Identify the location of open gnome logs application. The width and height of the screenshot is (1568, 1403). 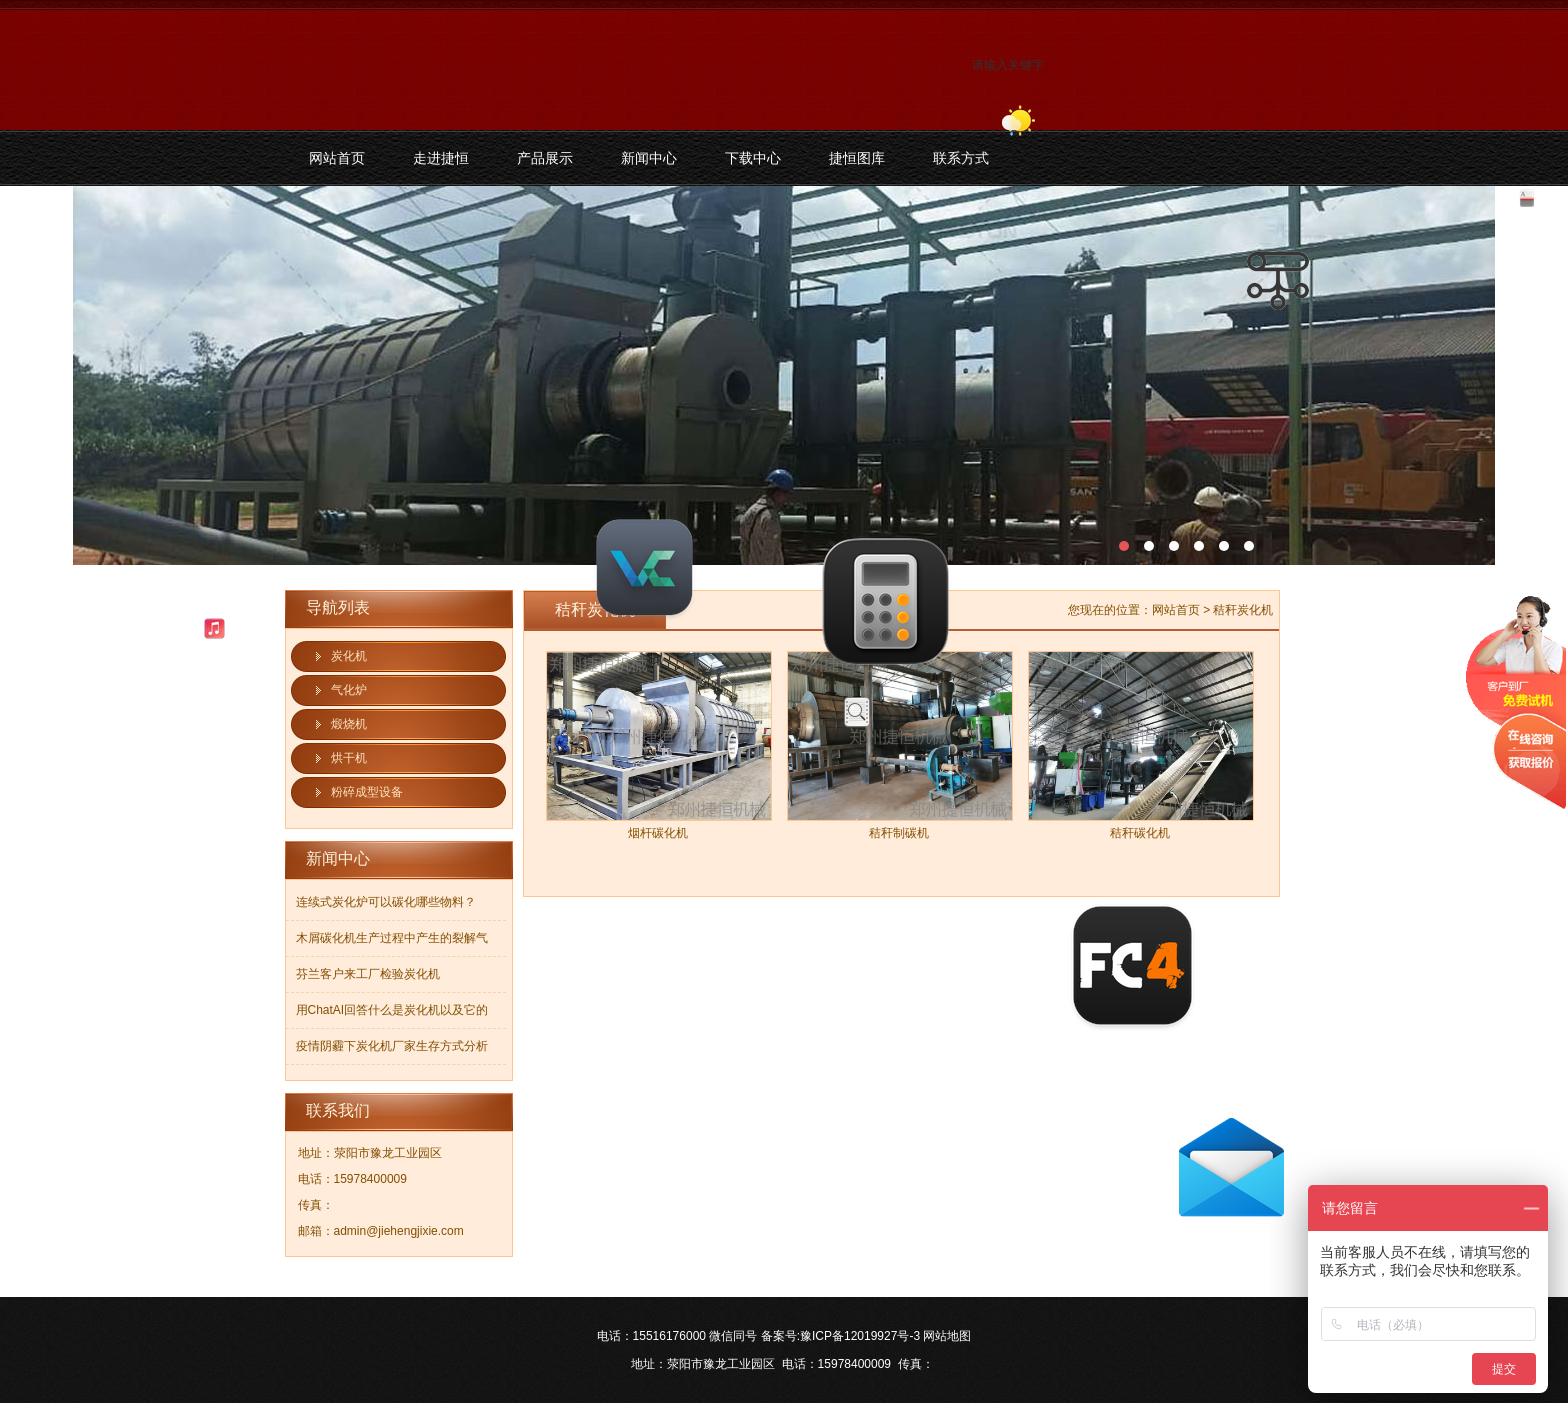
(857, 712).